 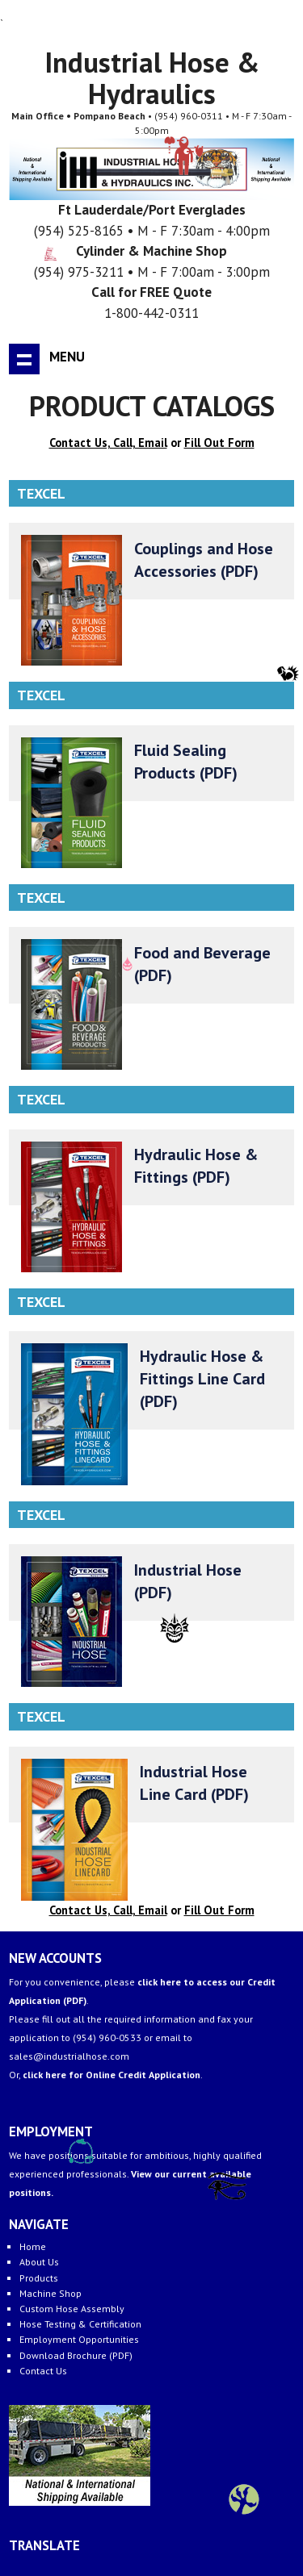 I want to click on encounter a fish monster enemy, so click(x=175, y=1628).